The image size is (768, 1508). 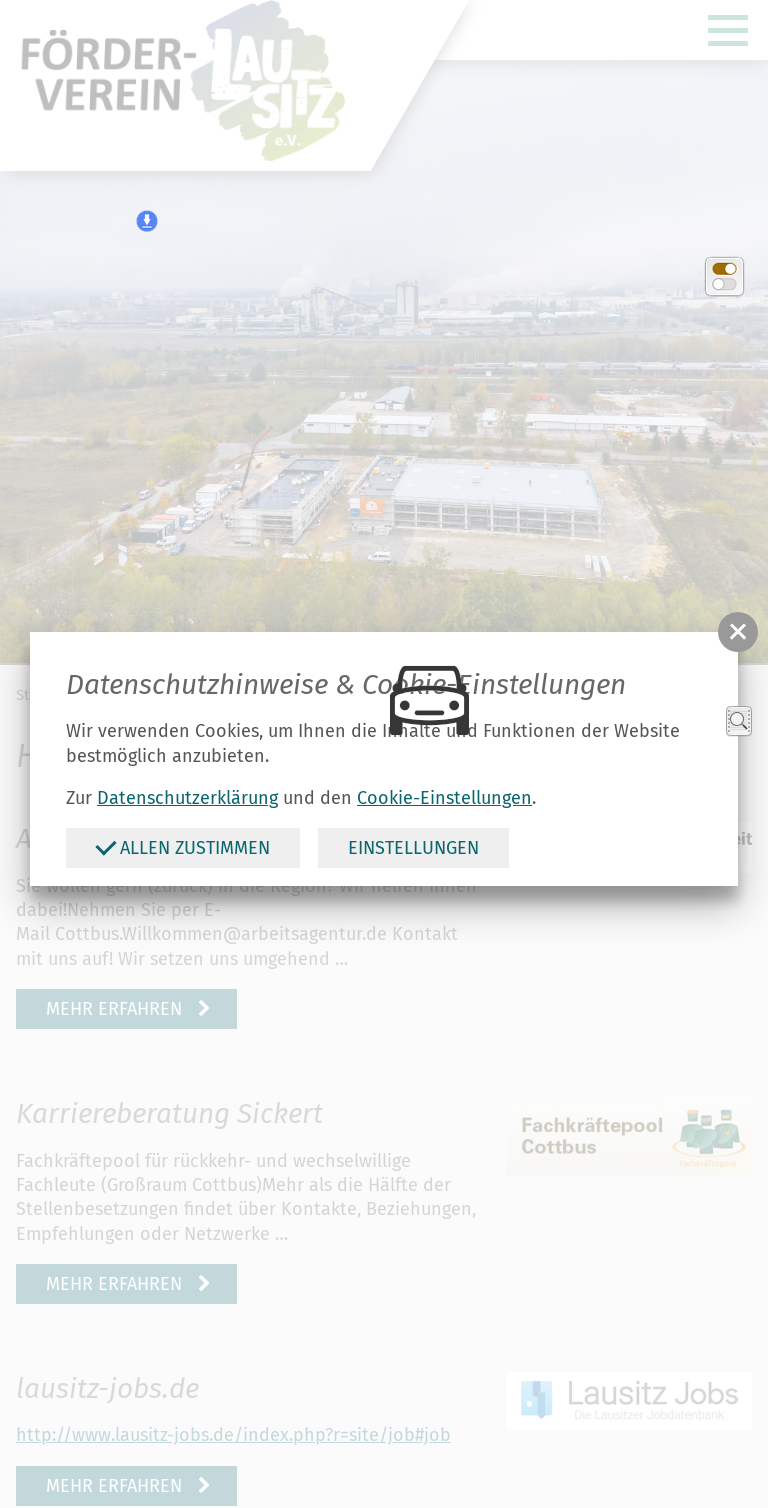 I want to click on access travel and transportation emoji, so click(x=429, y=700).